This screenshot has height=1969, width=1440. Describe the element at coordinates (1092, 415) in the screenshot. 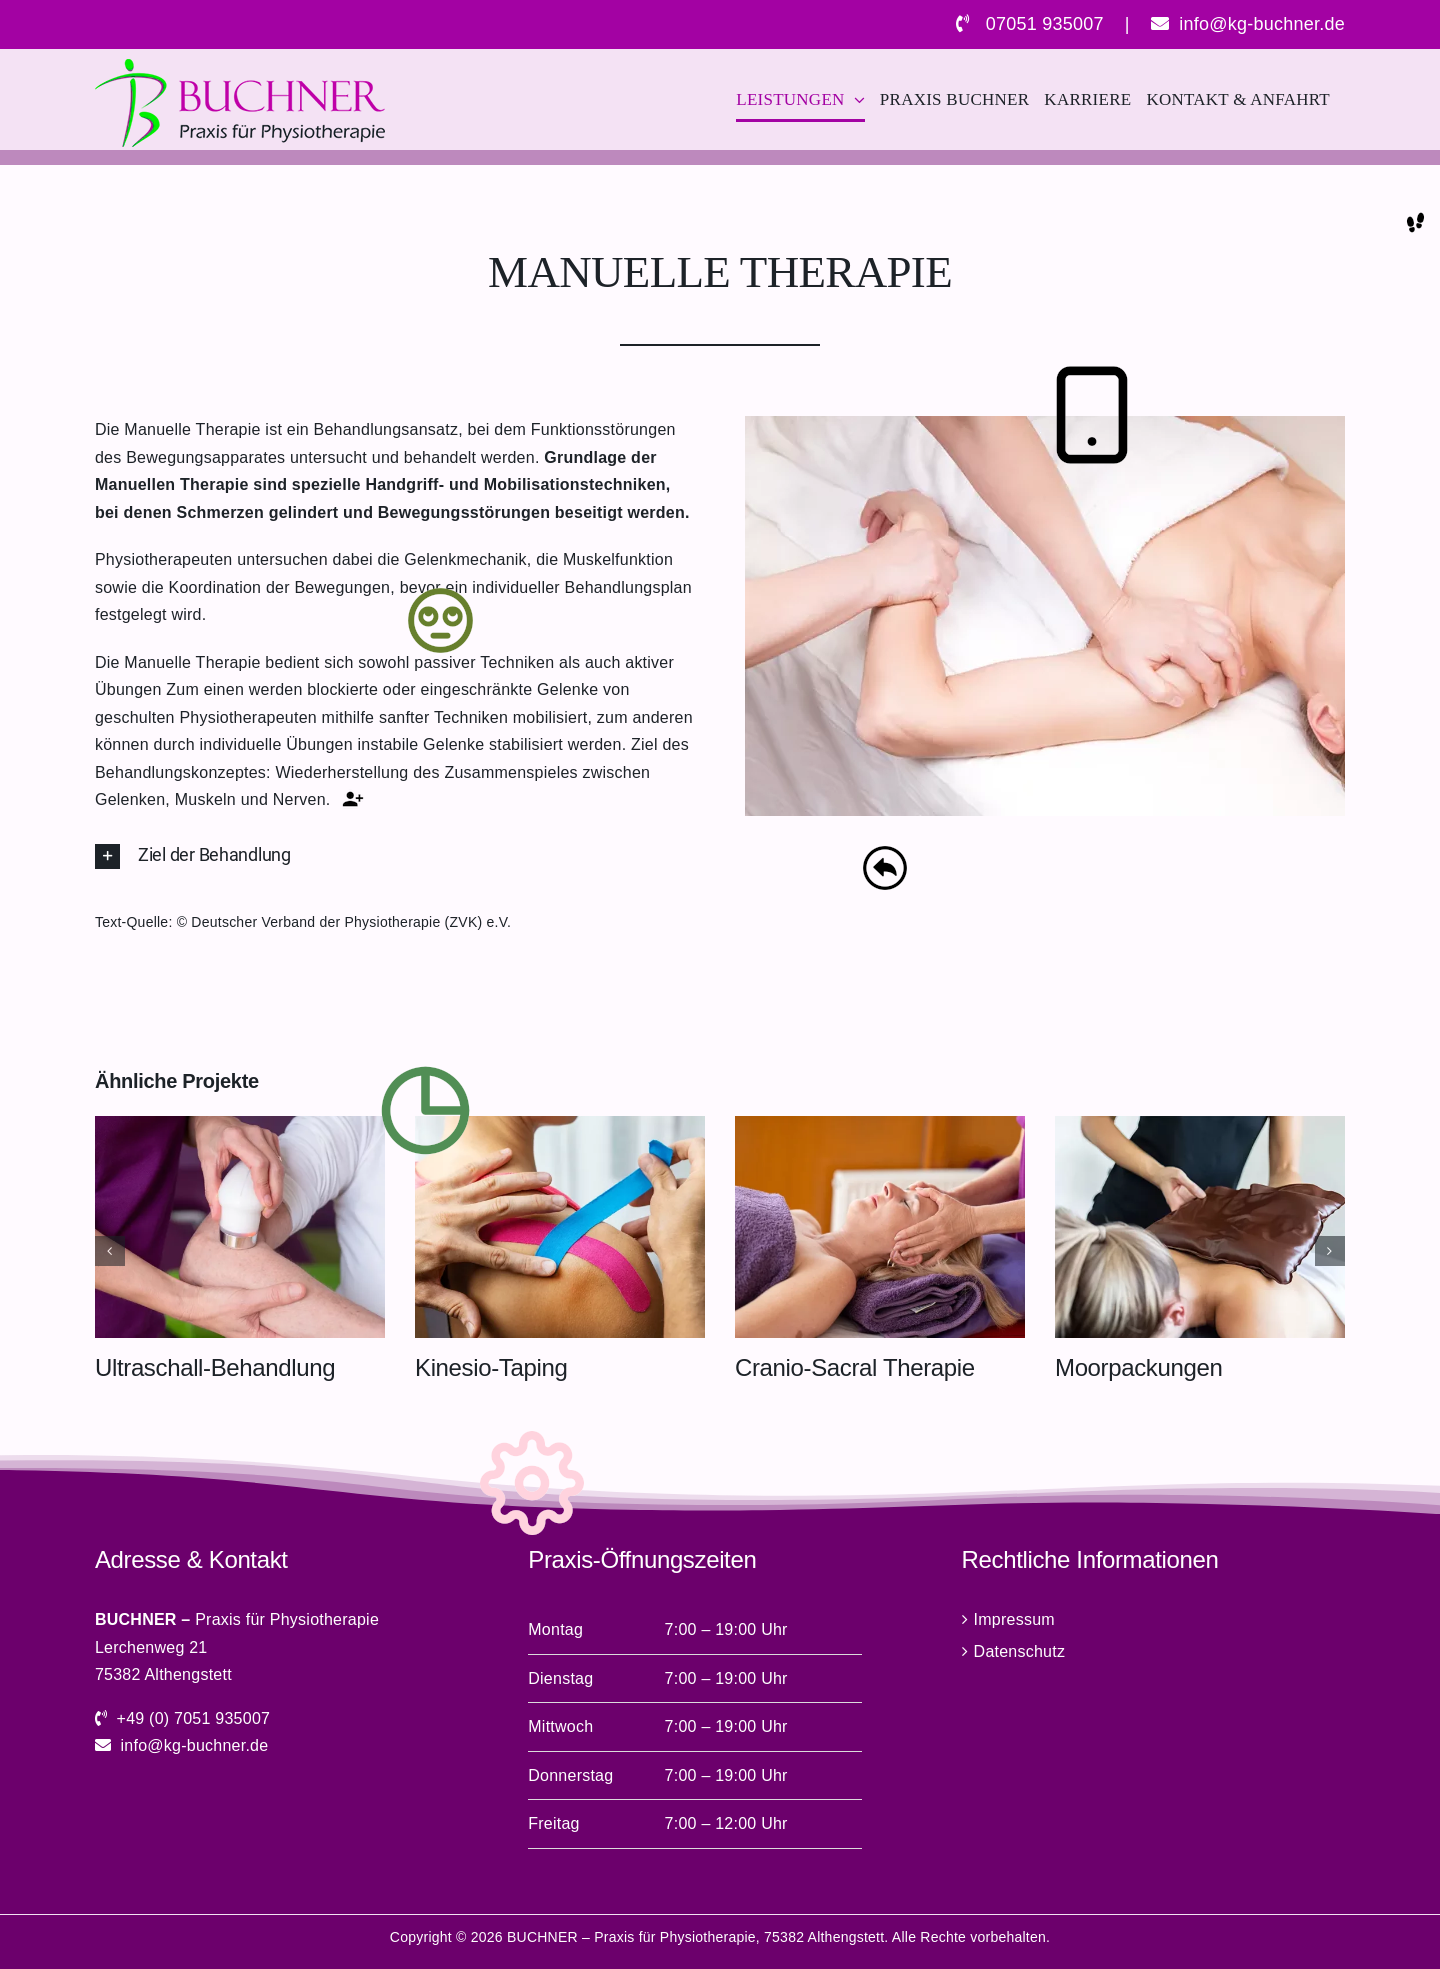

I see `access mobile device settings` at that location.